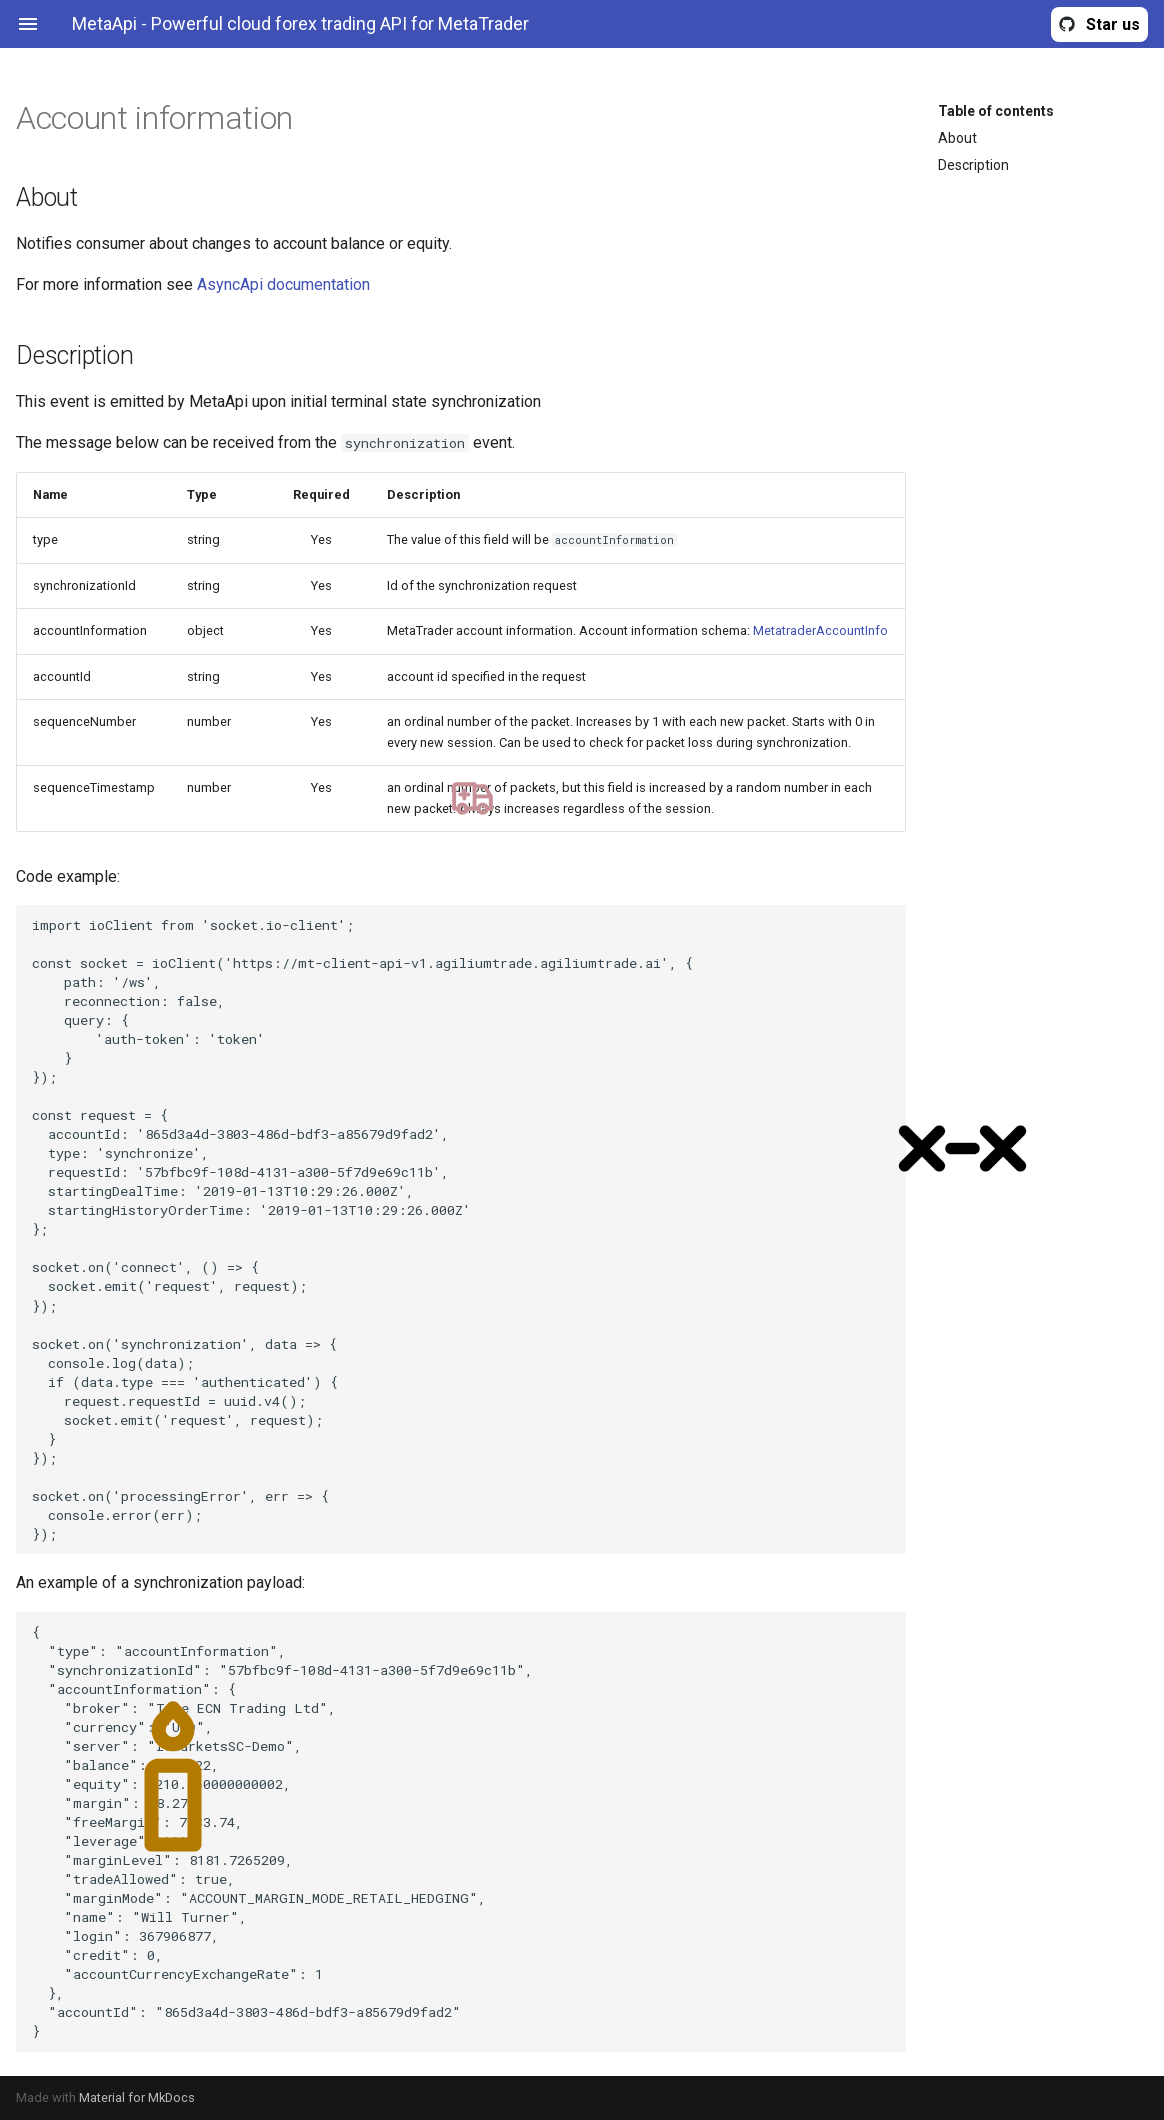 The width and height of the screenshot is (1164, 2120). I want to click on access candle or ambient lighting settings, so click(173, 1780).